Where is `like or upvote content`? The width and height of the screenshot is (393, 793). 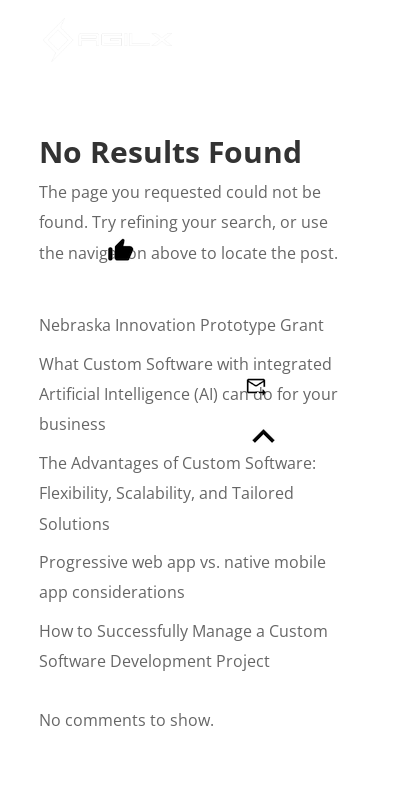
like or upvote content is located at coordinates (120, 250).